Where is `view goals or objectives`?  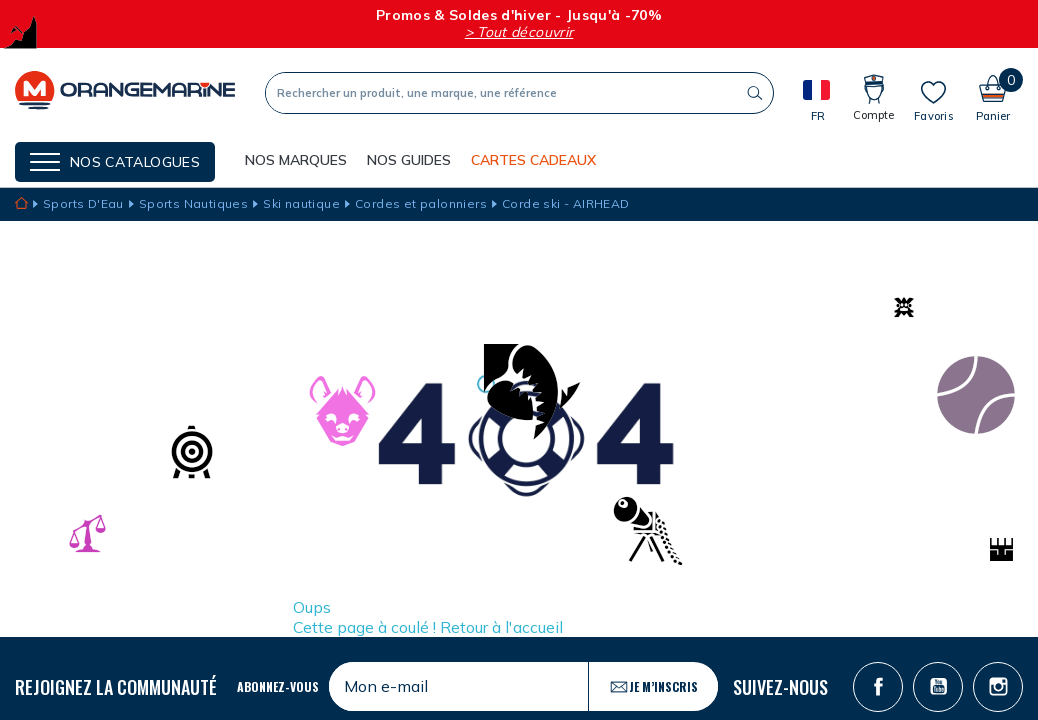
view goals or objectives is located at coordinates (192, 452).